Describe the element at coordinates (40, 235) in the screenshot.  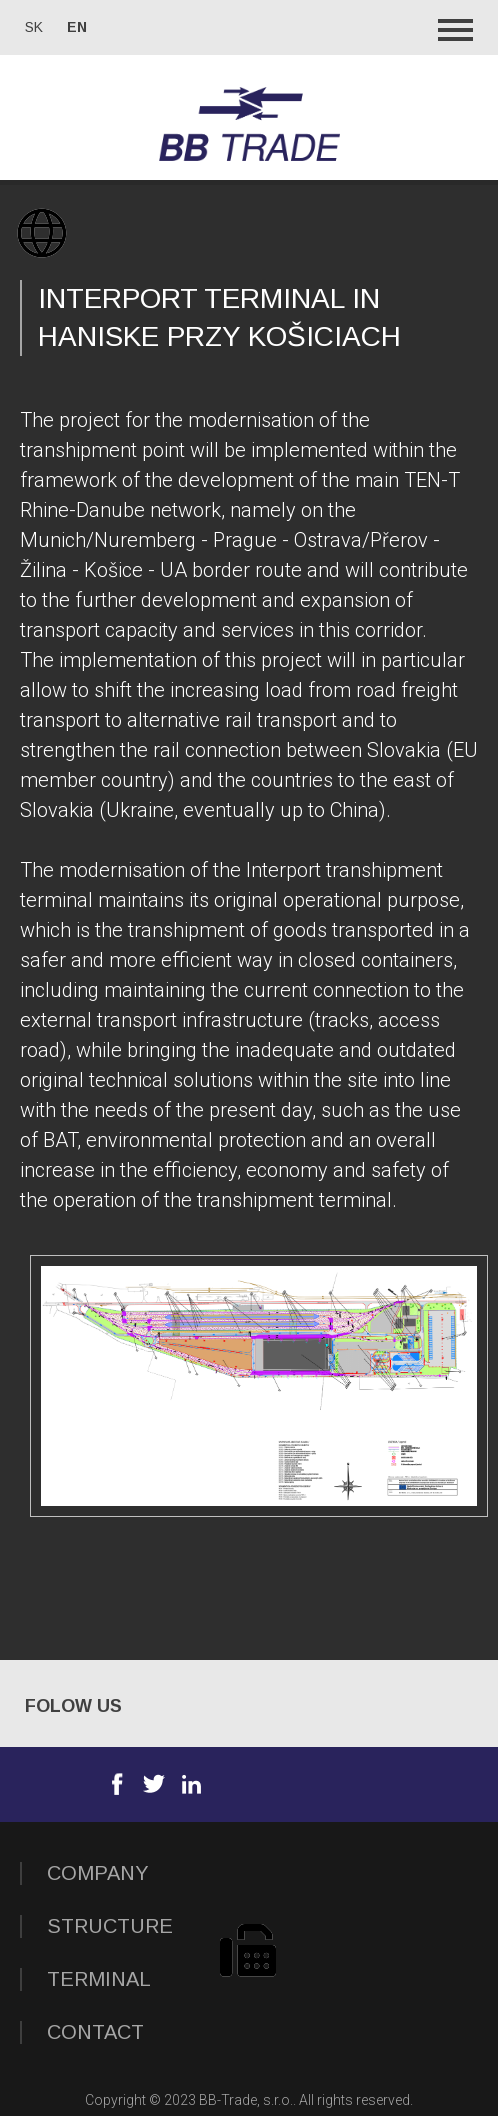
I see `access global or web-related settings` at that location.